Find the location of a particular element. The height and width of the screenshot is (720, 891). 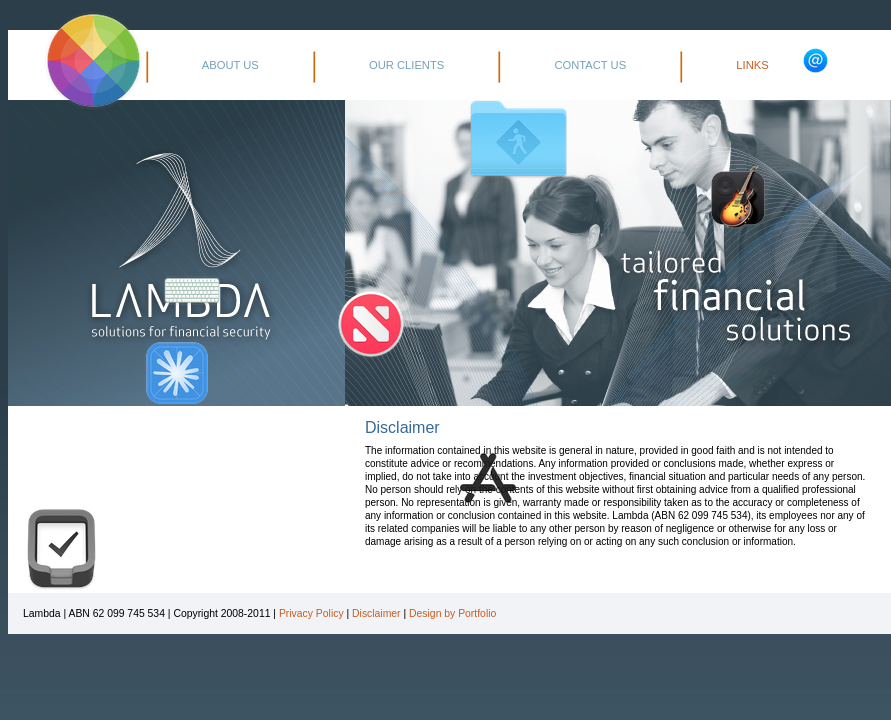

access the applications folder in sidebar is located at coordinates (488, 478).